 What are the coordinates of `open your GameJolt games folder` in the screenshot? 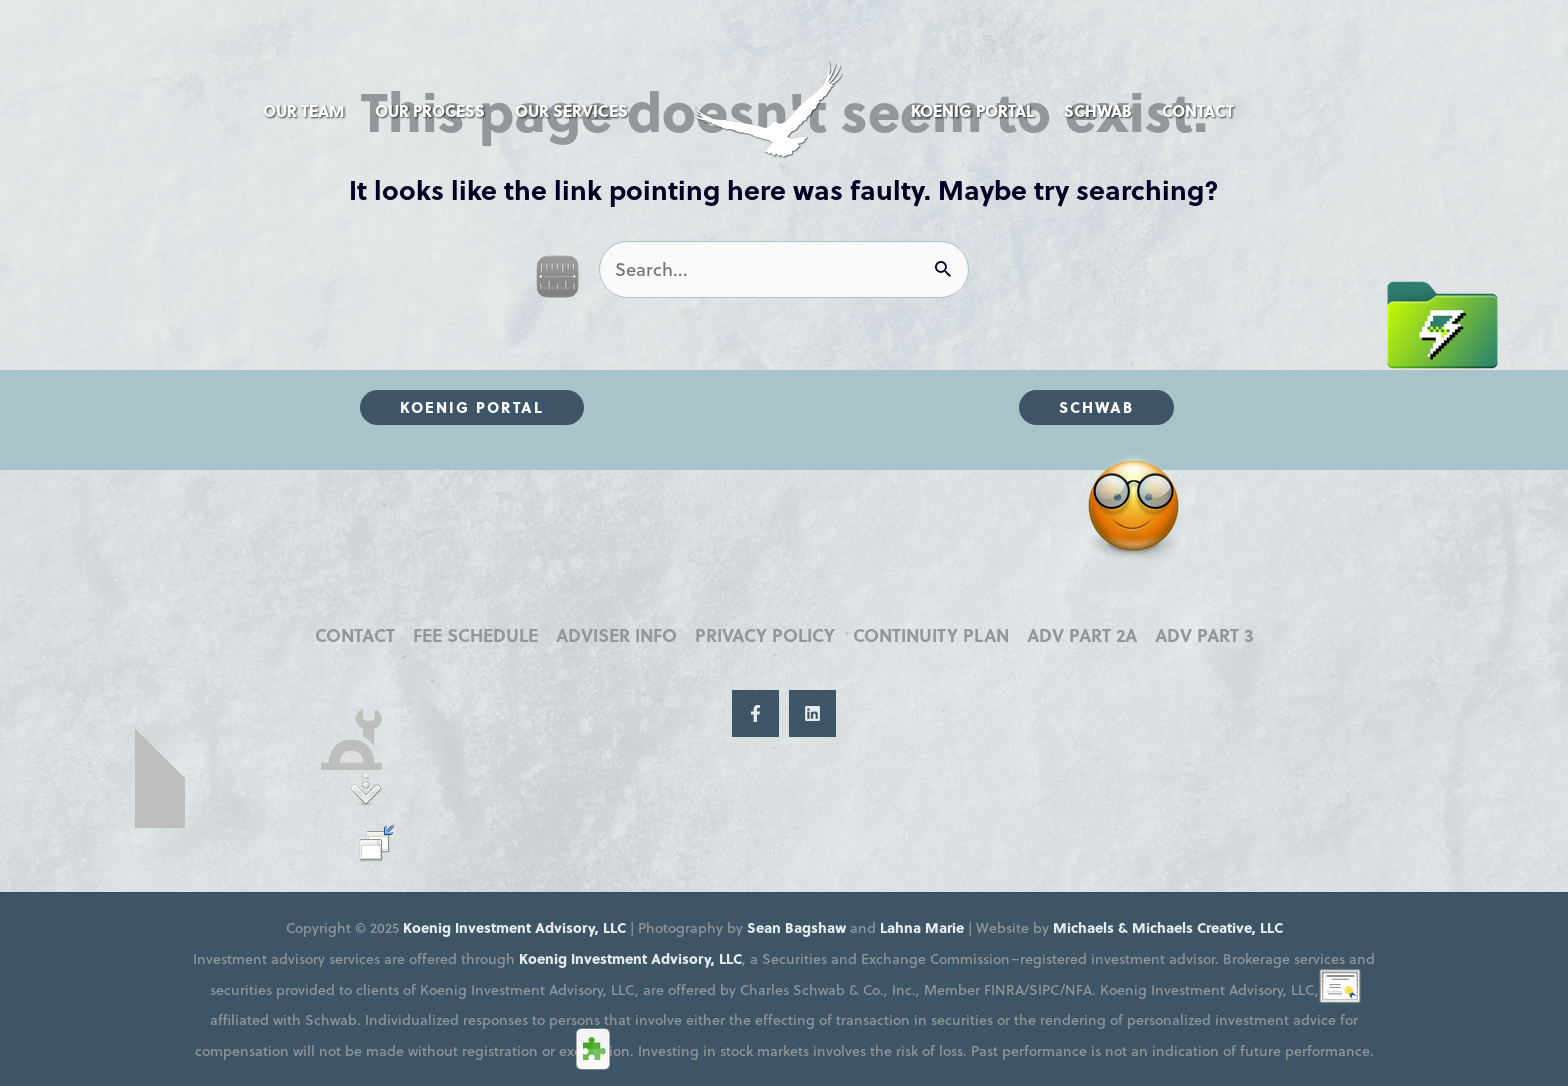 It's located at (1442, 328).